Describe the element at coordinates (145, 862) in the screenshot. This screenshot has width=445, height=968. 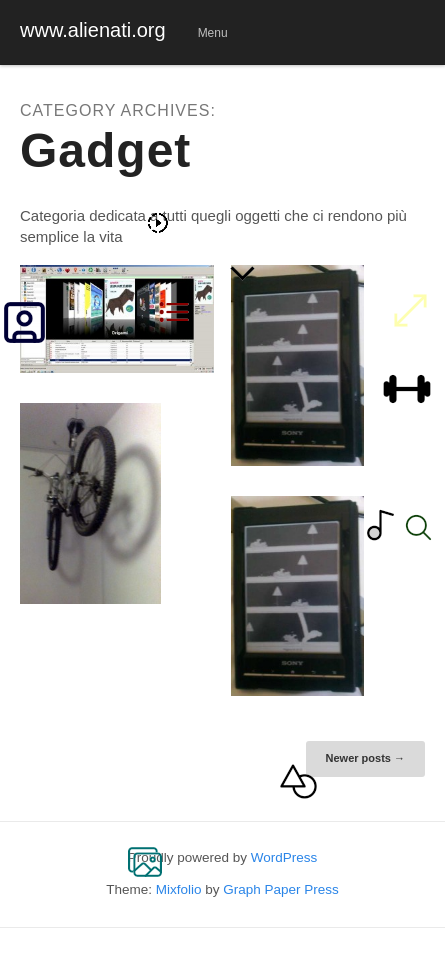
I see `view photo gallery` at that location.